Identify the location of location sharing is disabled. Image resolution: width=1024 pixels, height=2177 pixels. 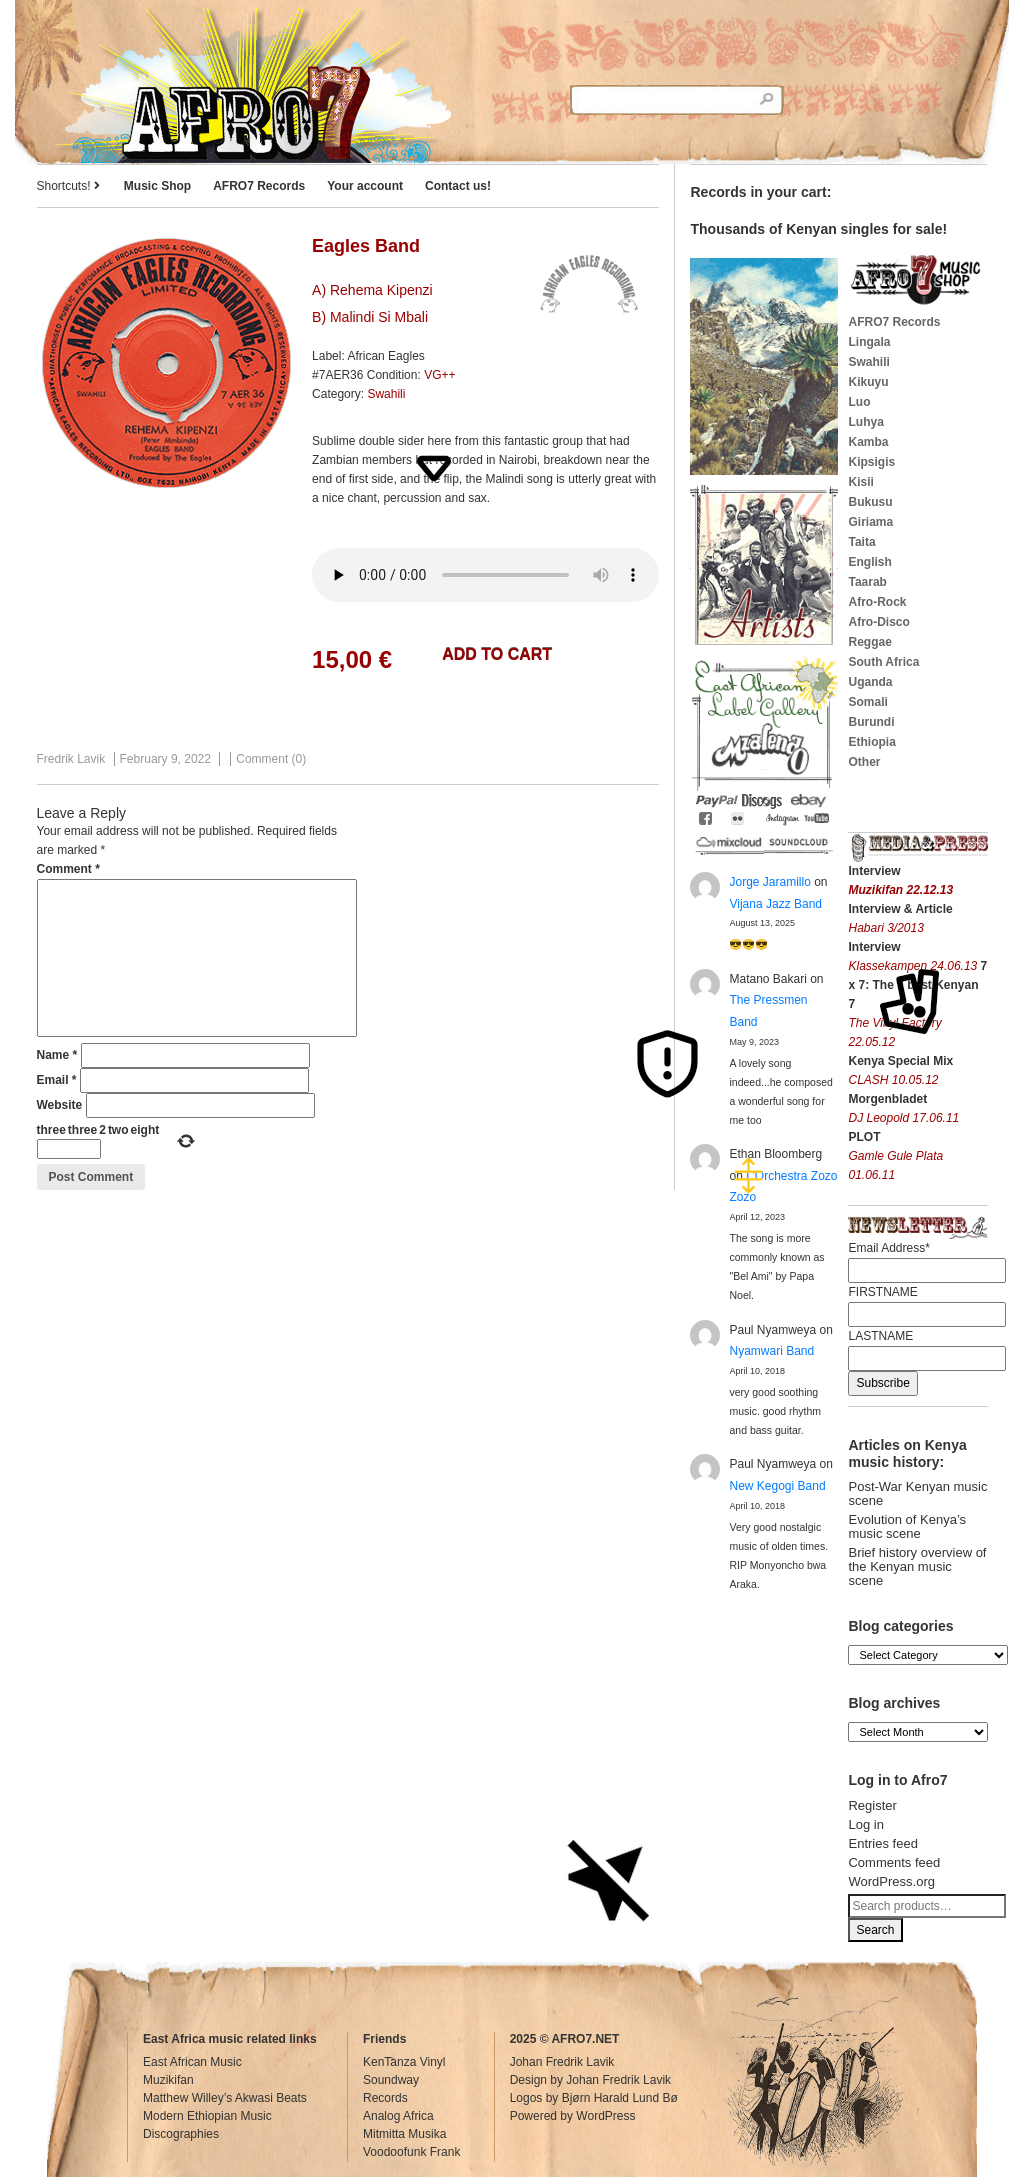
(605, 1883).